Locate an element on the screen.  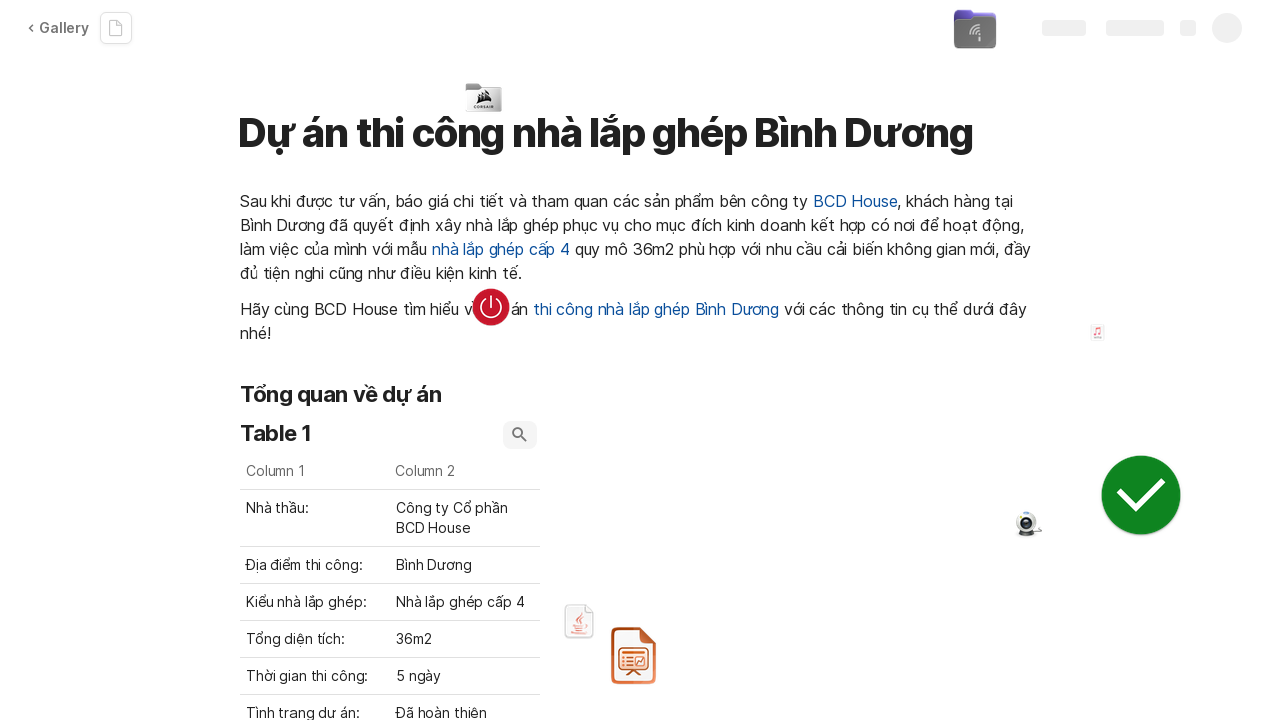
open insync cloud sync folder is located at coordinates (975, 29).